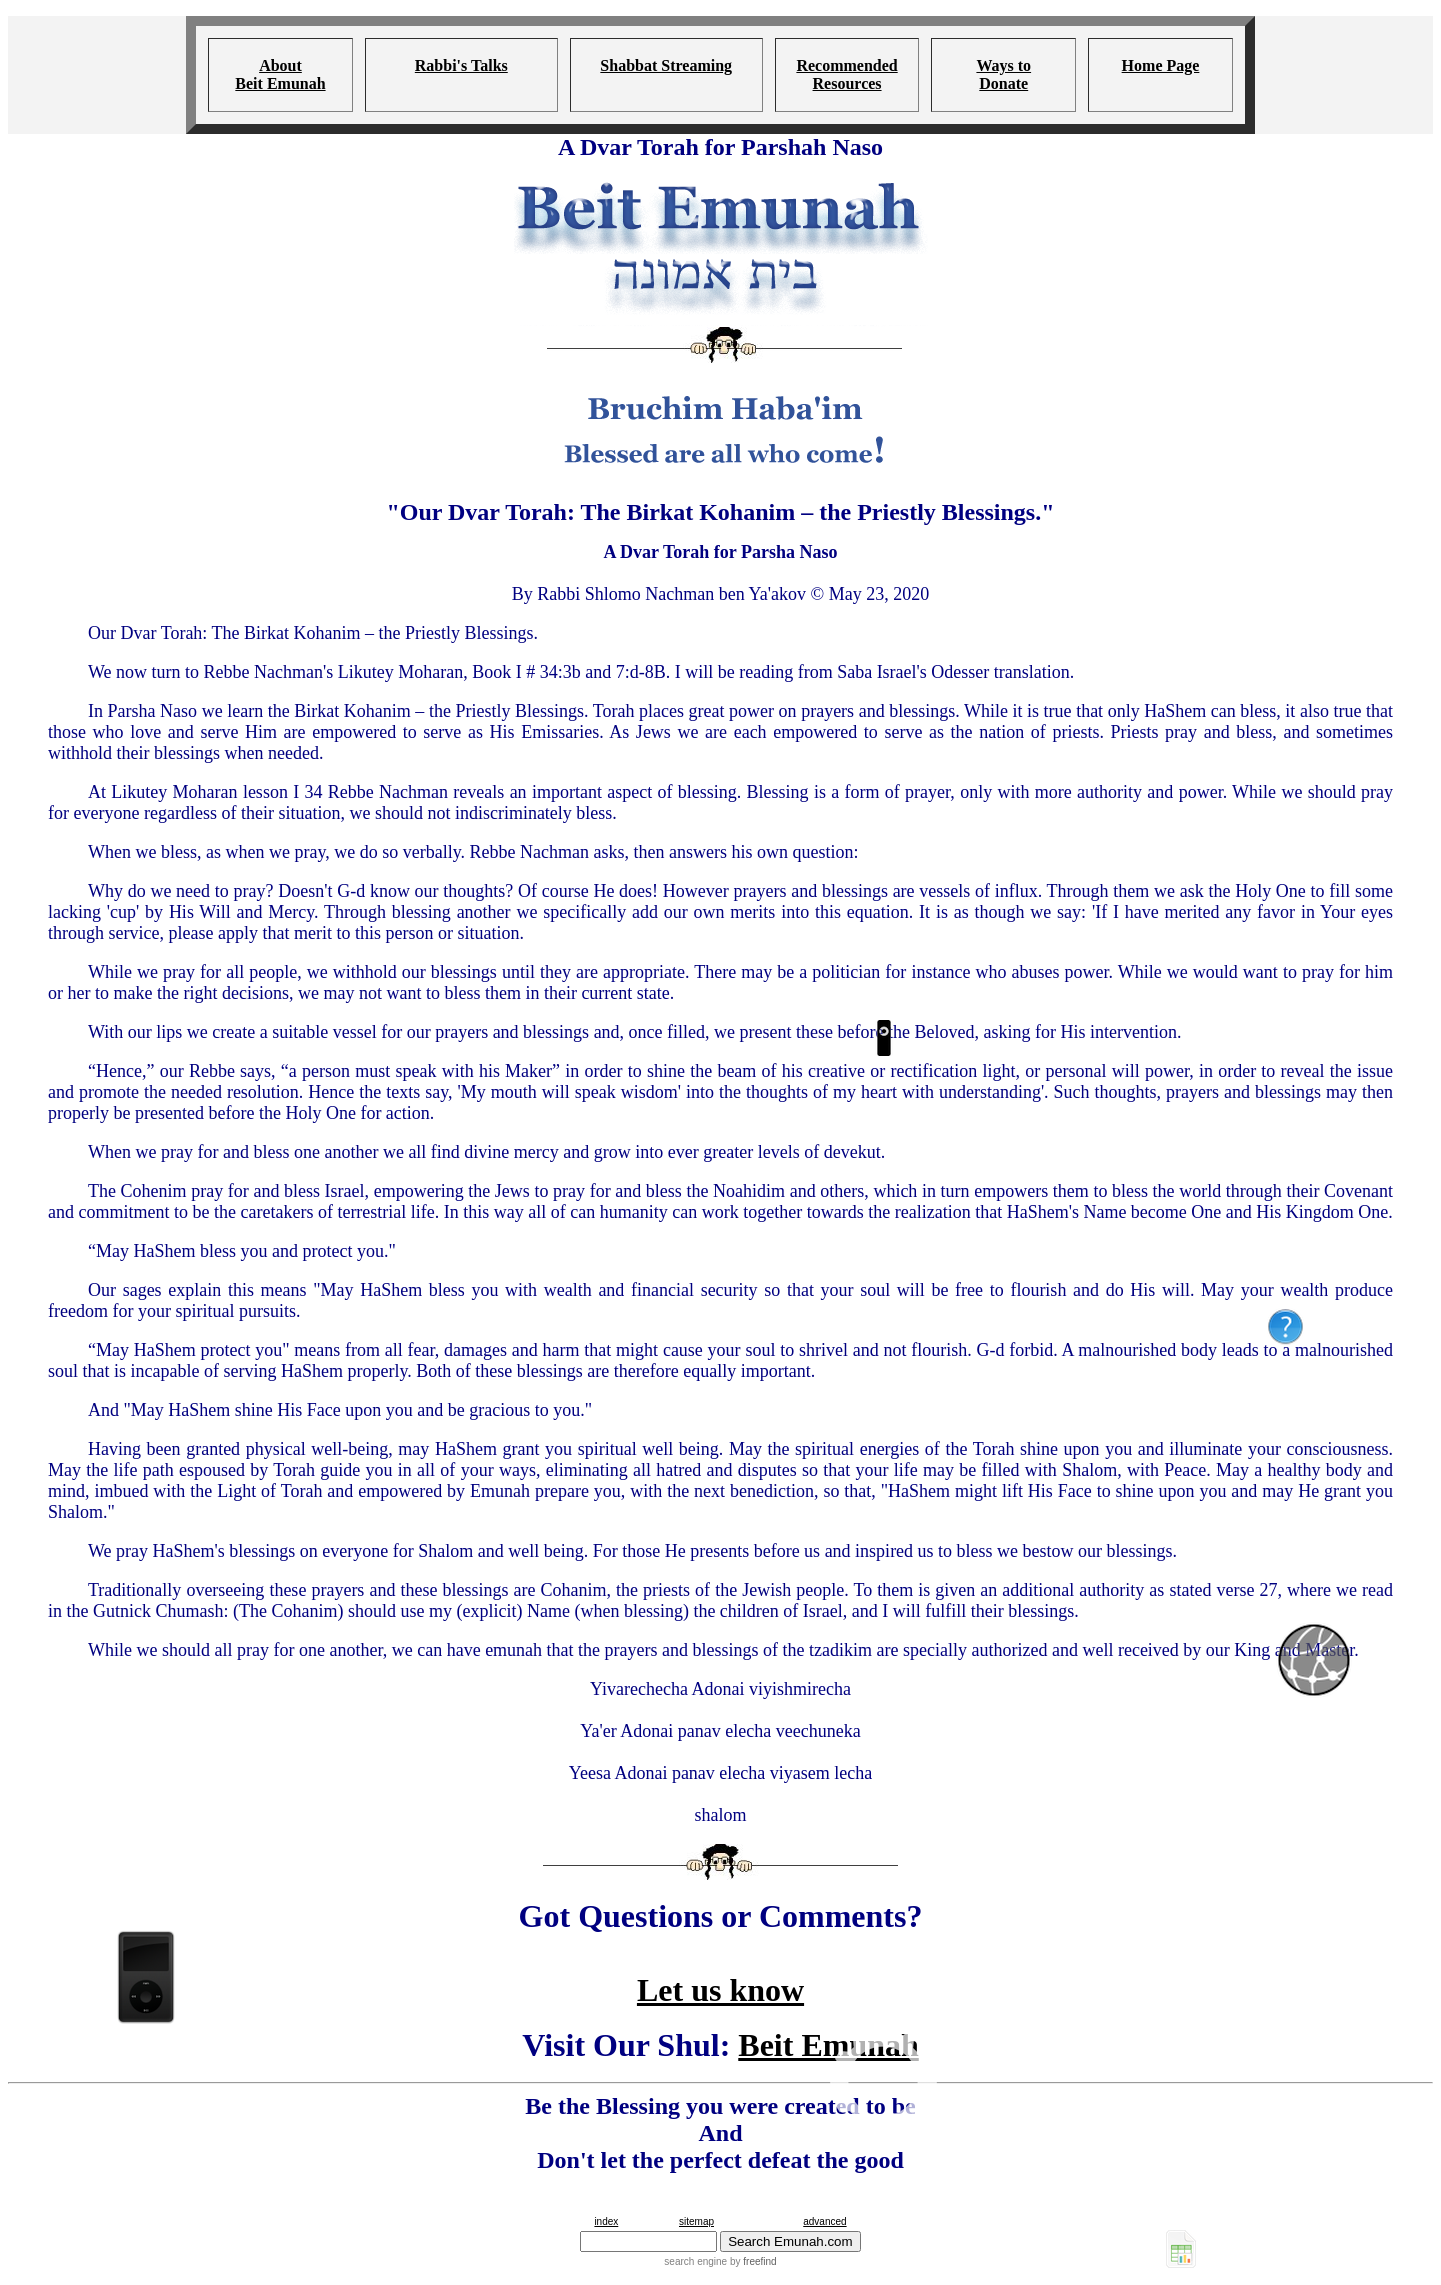  What do you see at coordinates (883, 2081) in the screenshot?
I see `placeholder or missing library behavior indicator` at bounding box center [883, 2081].